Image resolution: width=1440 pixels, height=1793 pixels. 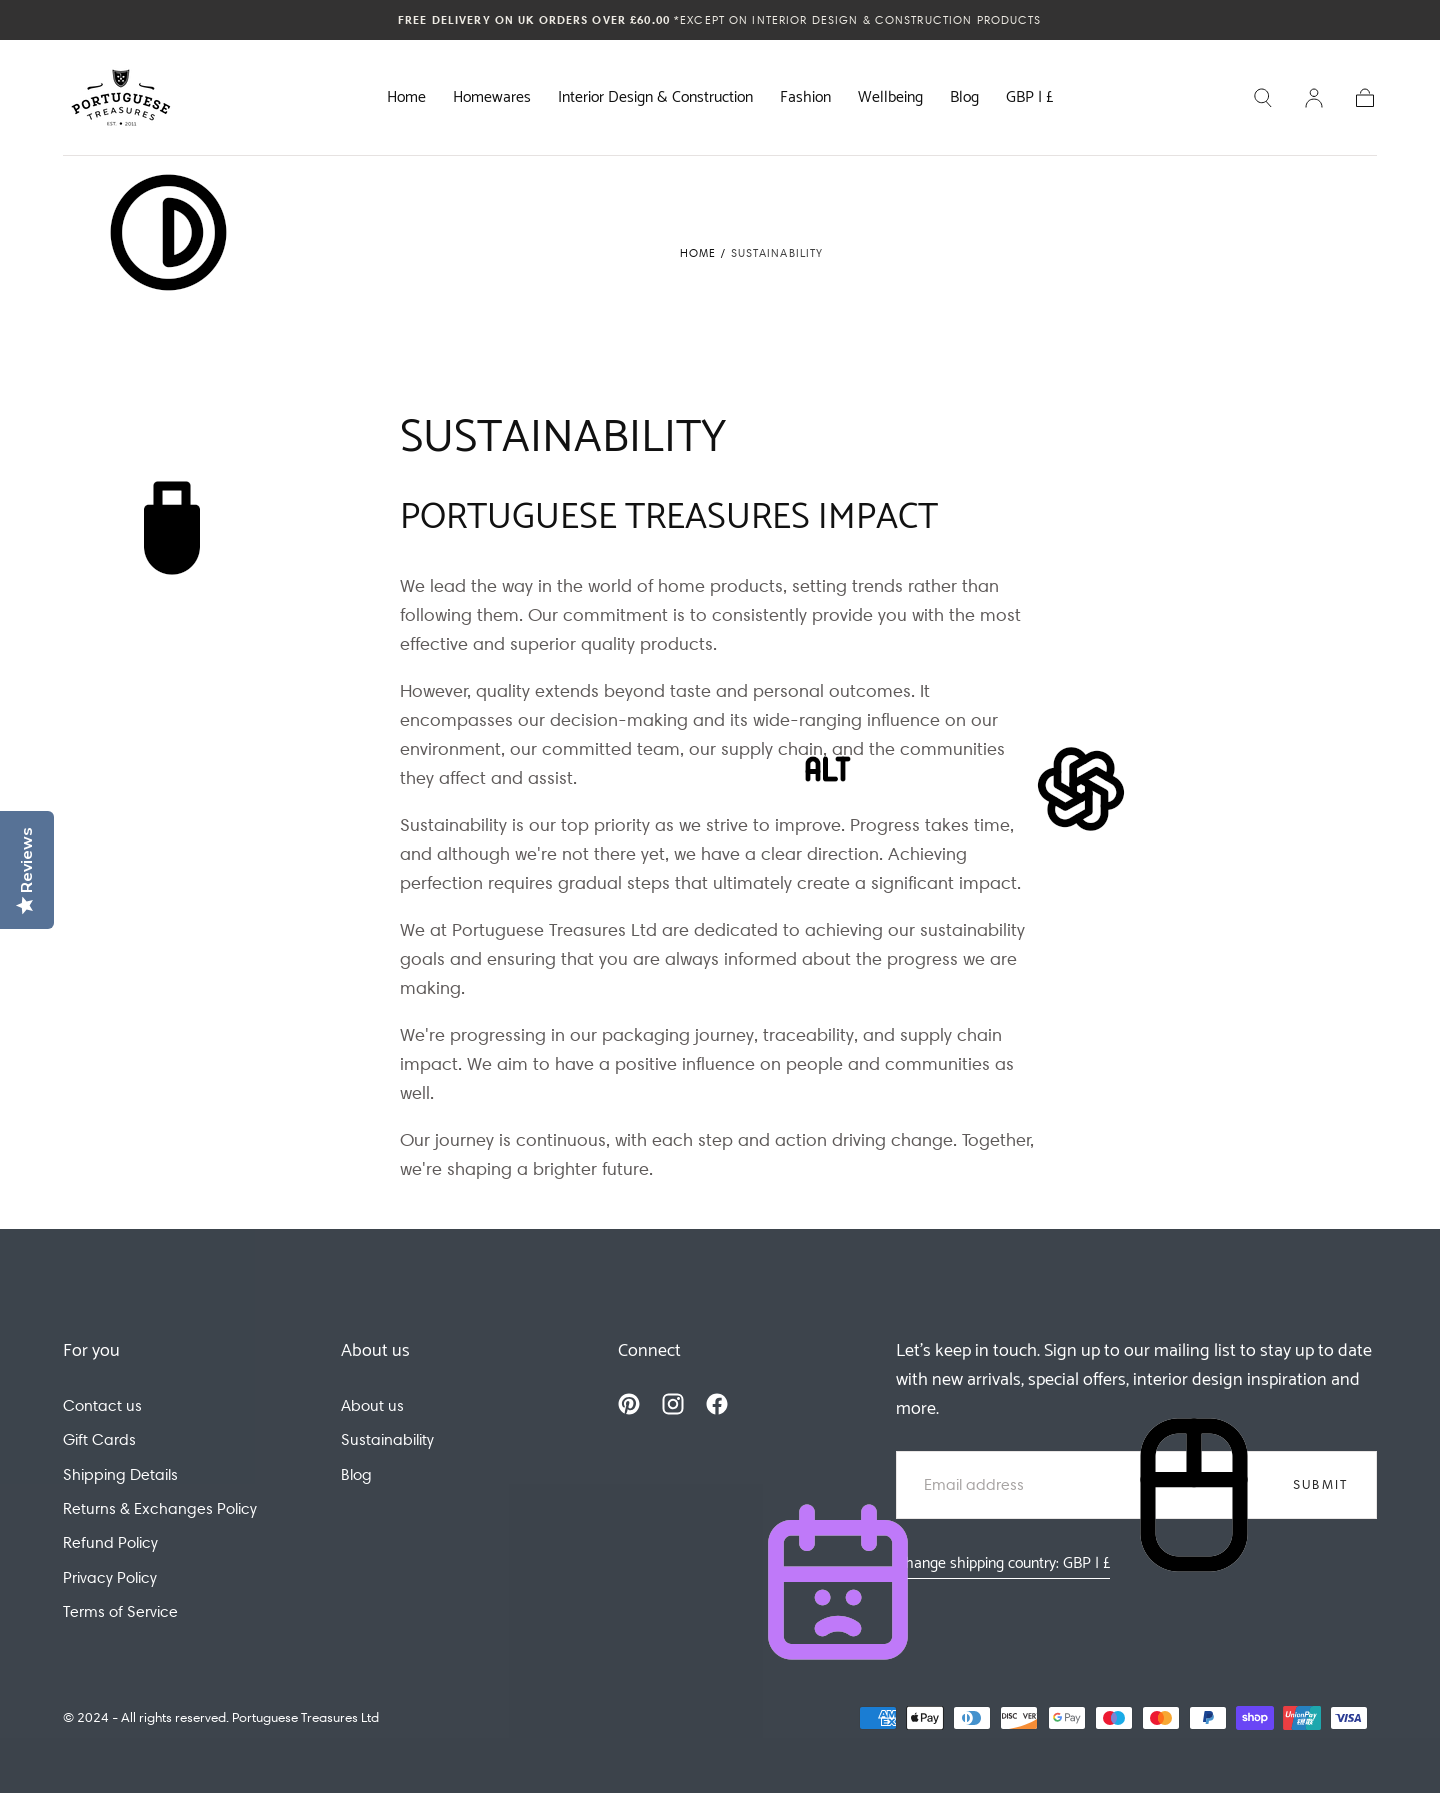 What do you see at coordinates (1194, 1495) in the screenshot?
I see `mouse input device indicator` at bounding box center [1194, 1495].